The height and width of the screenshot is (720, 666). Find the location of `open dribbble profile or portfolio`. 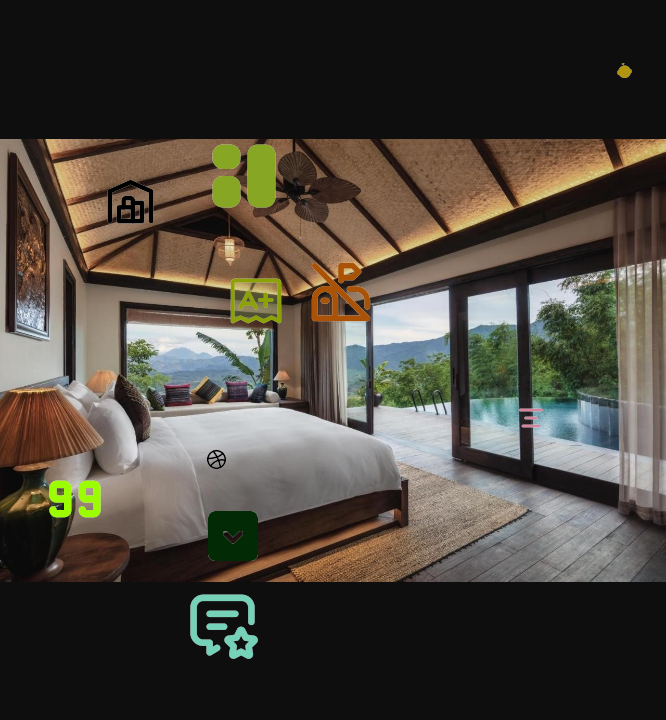

open dribbble profile or portfolio is located at coordinates (216, 459).